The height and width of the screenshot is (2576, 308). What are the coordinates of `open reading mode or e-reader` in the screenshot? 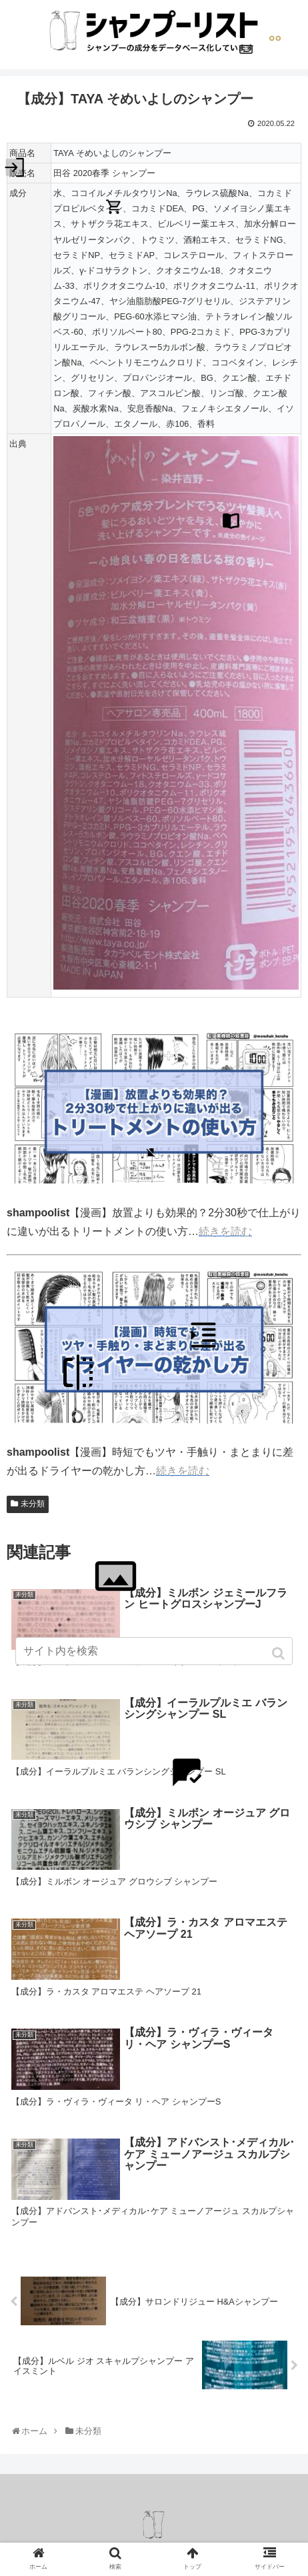 It's located at (231, 520).